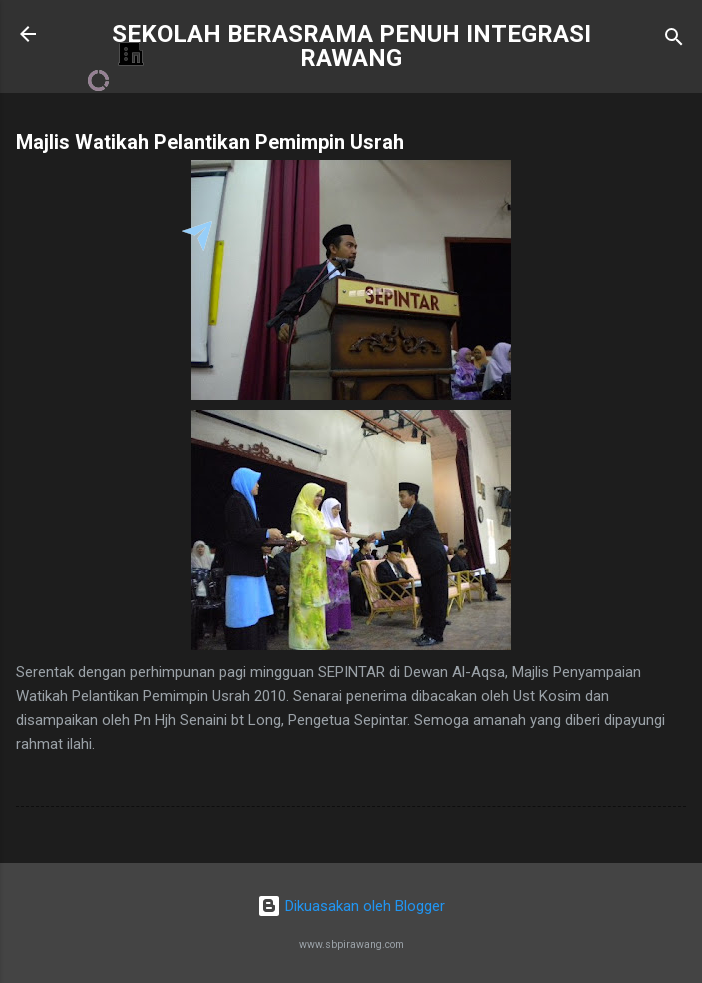 The image size is (702, 983). Describe the element at coordinates (131, 54) in the screenshot. I see `find nearby hotels or accommodations` at that location.